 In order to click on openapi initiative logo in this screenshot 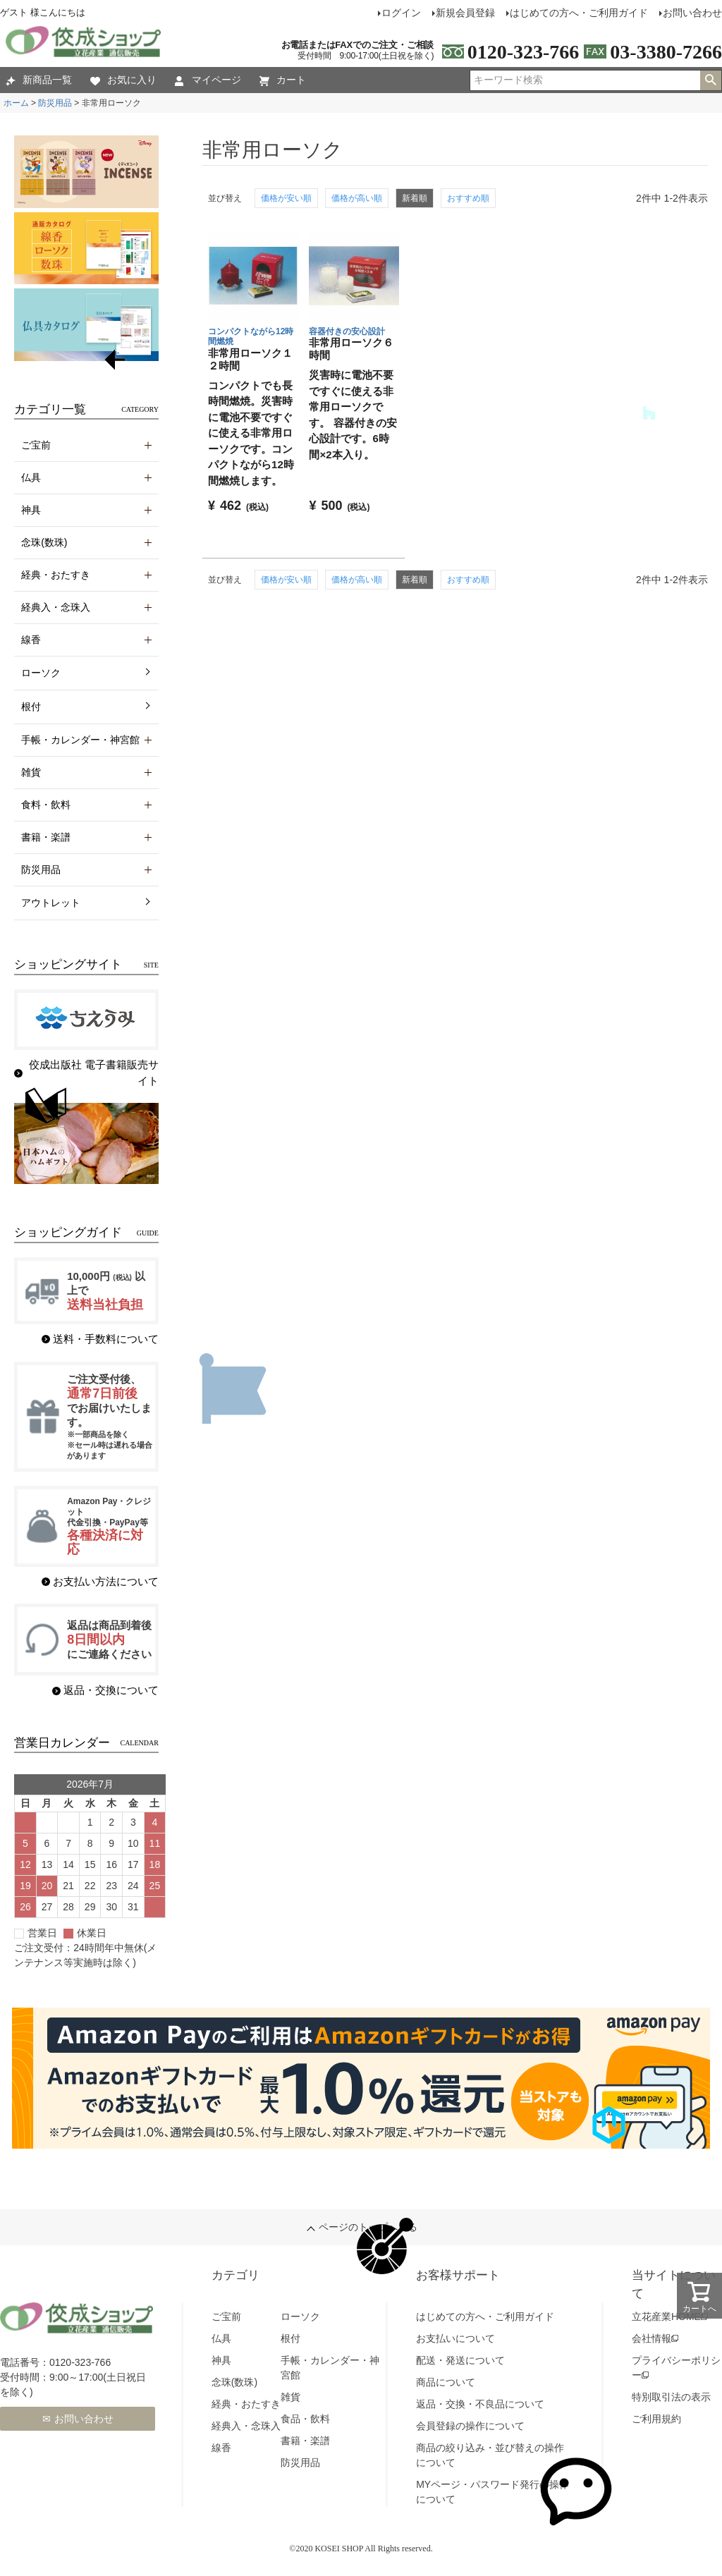, I will do `click(385, 2246)`.